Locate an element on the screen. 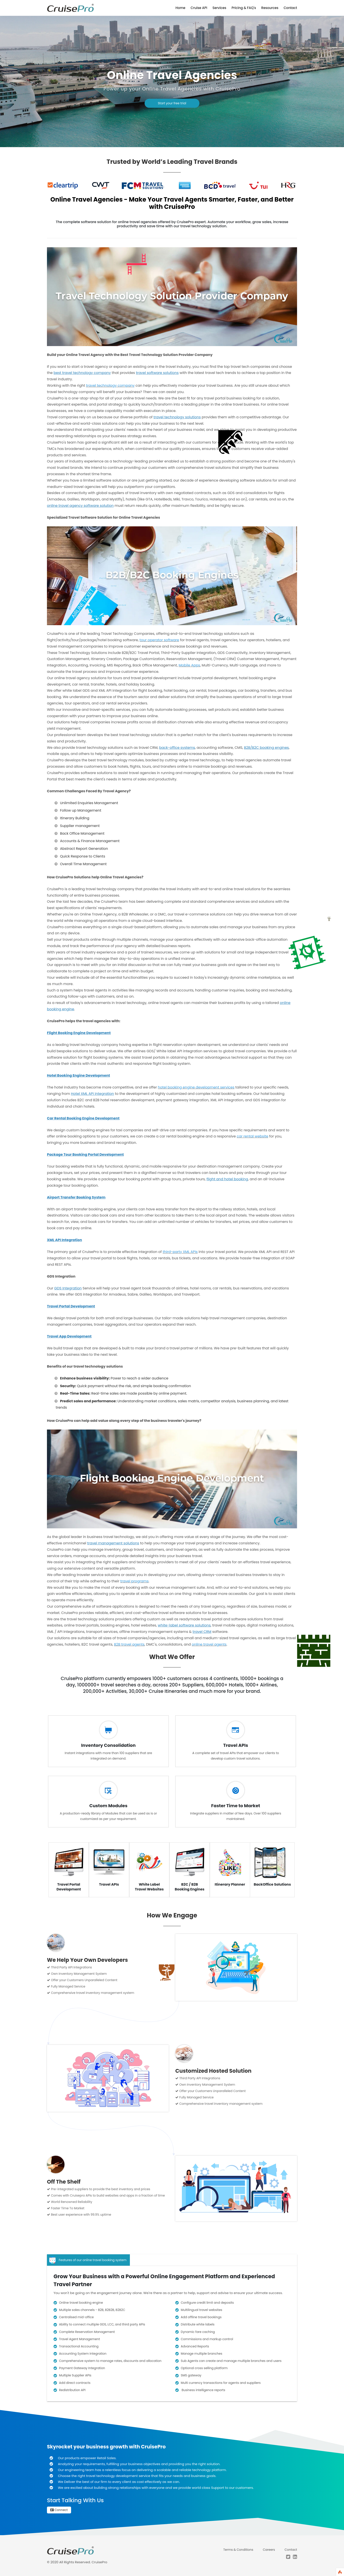 The image size is (344, 2576). launch missile attack or special weapon ability is located at coordinates (231, 442).